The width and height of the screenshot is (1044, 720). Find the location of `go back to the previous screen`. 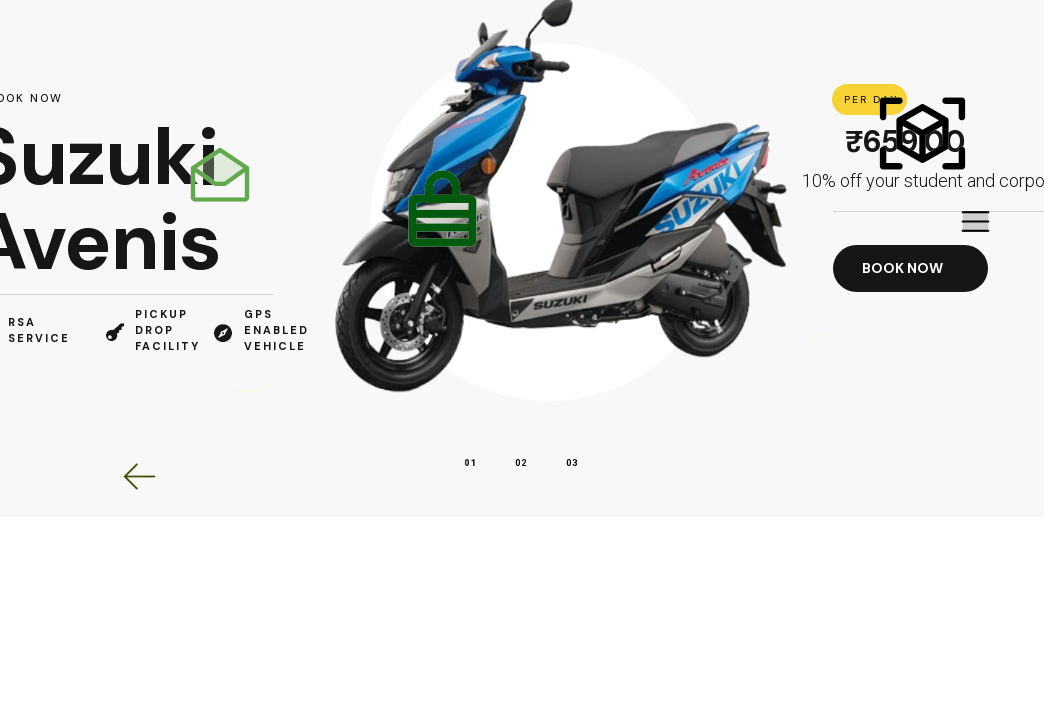

go back to the previous screen is located at coordinates (139, 476).